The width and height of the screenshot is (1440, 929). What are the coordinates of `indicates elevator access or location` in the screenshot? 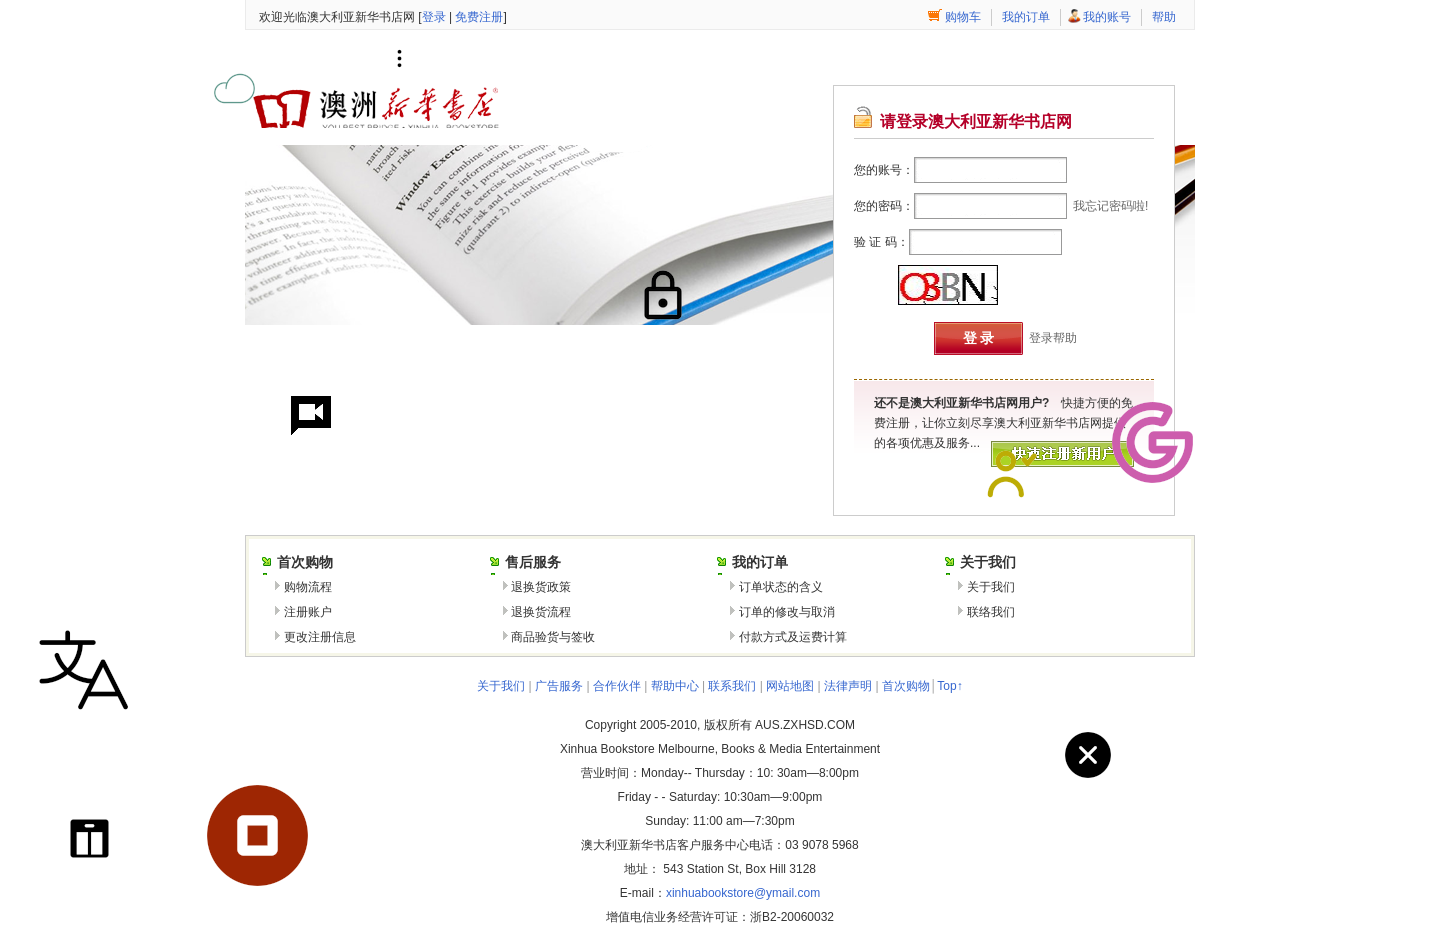 It's located at (89, 838).